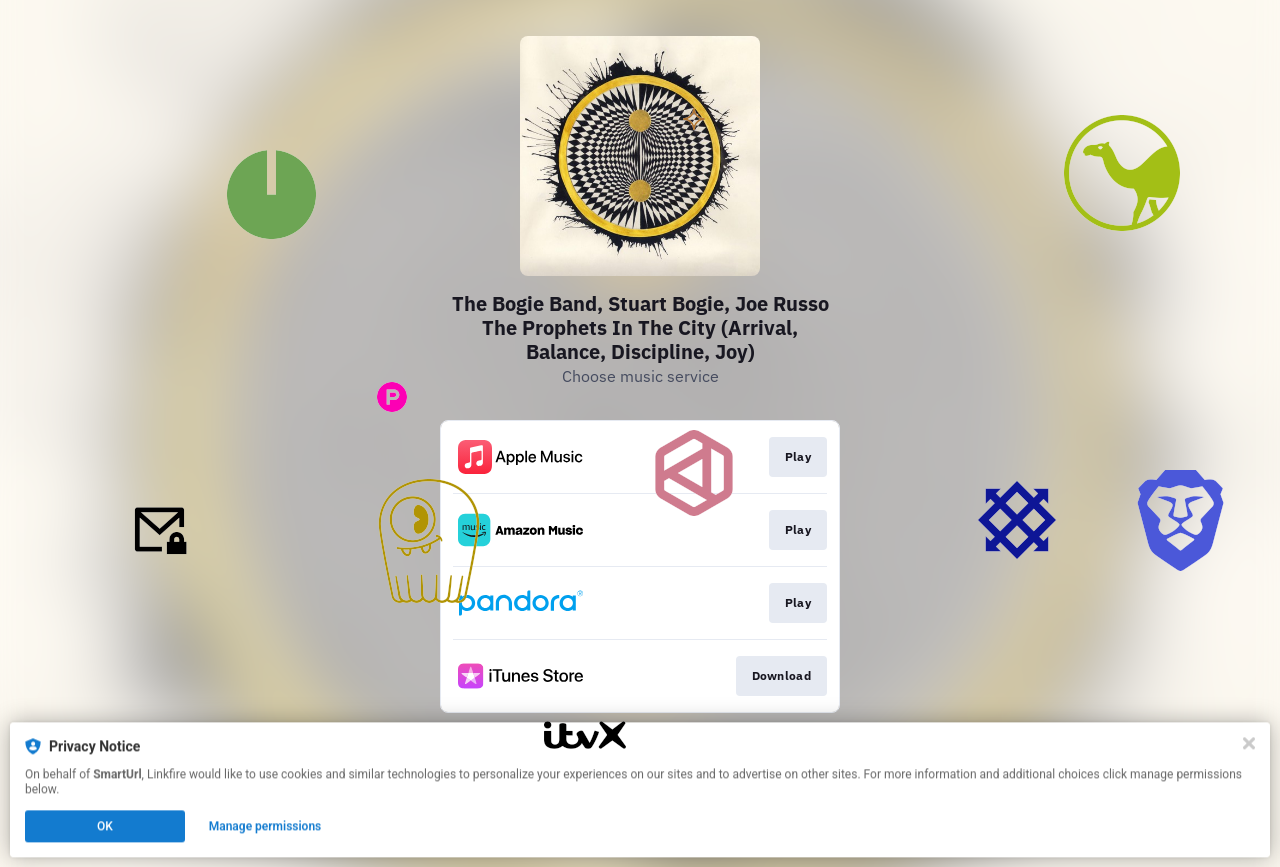 The width and height of the screenshot is (1280, 867). I want to click on ScyllaDB logo, so click(429, 541).